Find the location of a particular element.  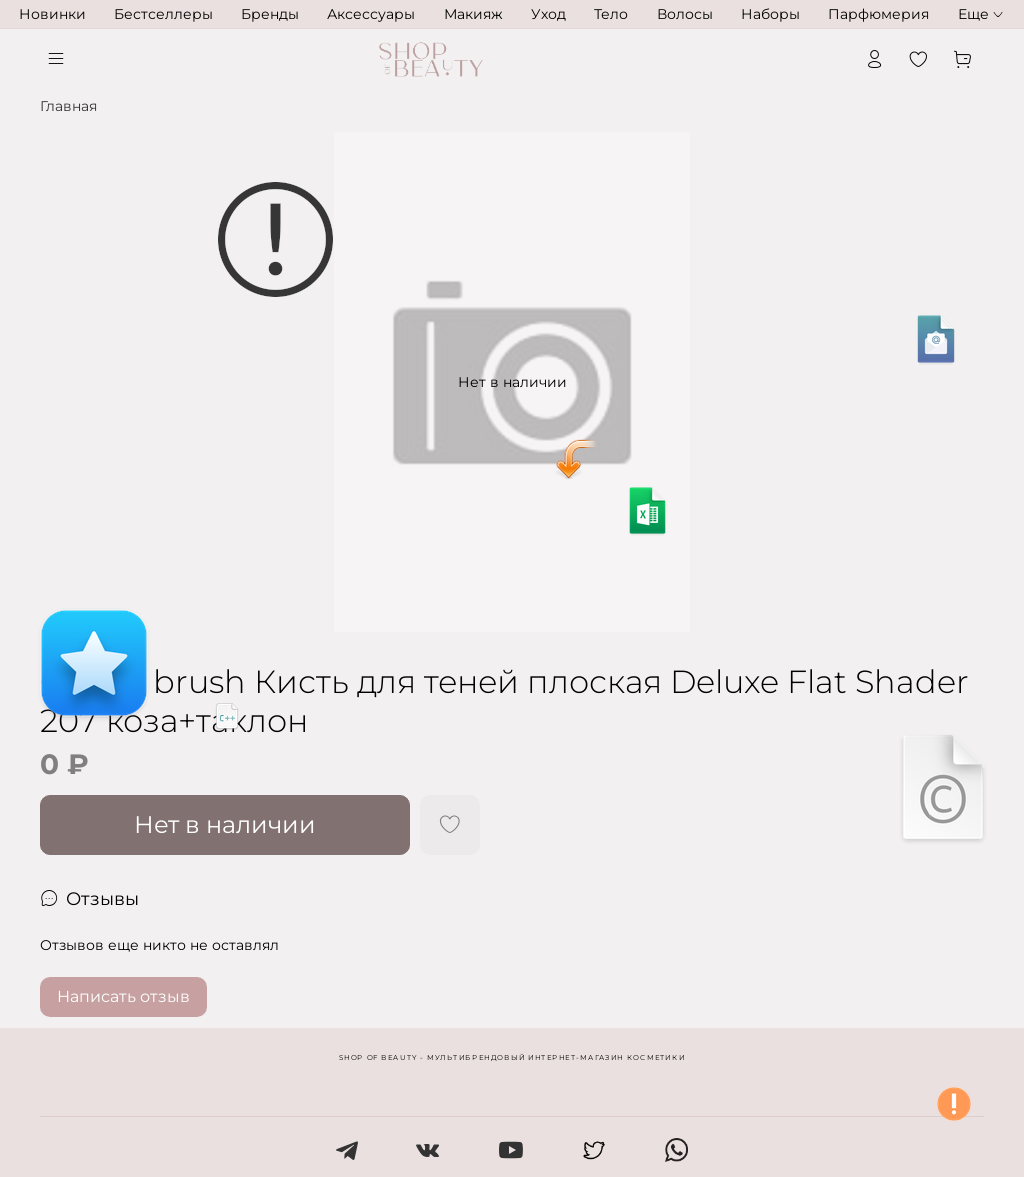

a C++ source code file is located at coordinates (227, 716).